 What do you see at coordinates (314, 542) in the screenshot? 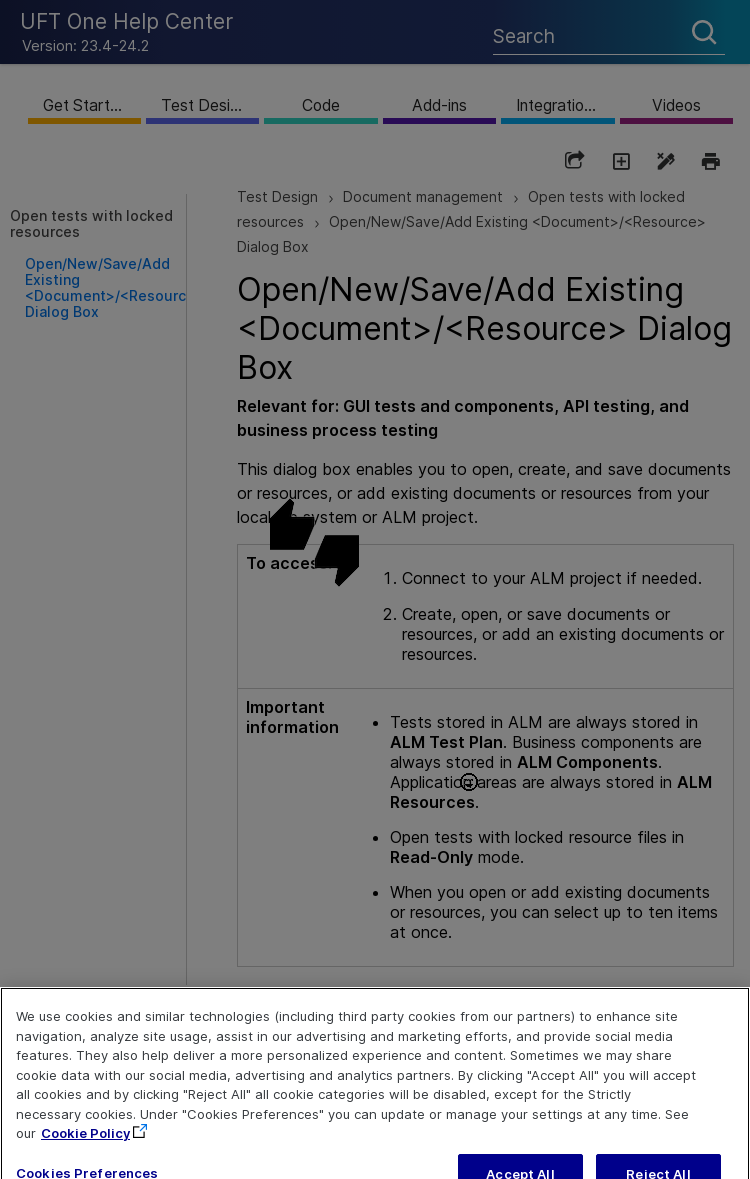
I see `rate or provide feedback` at bounding box center [314, 542].